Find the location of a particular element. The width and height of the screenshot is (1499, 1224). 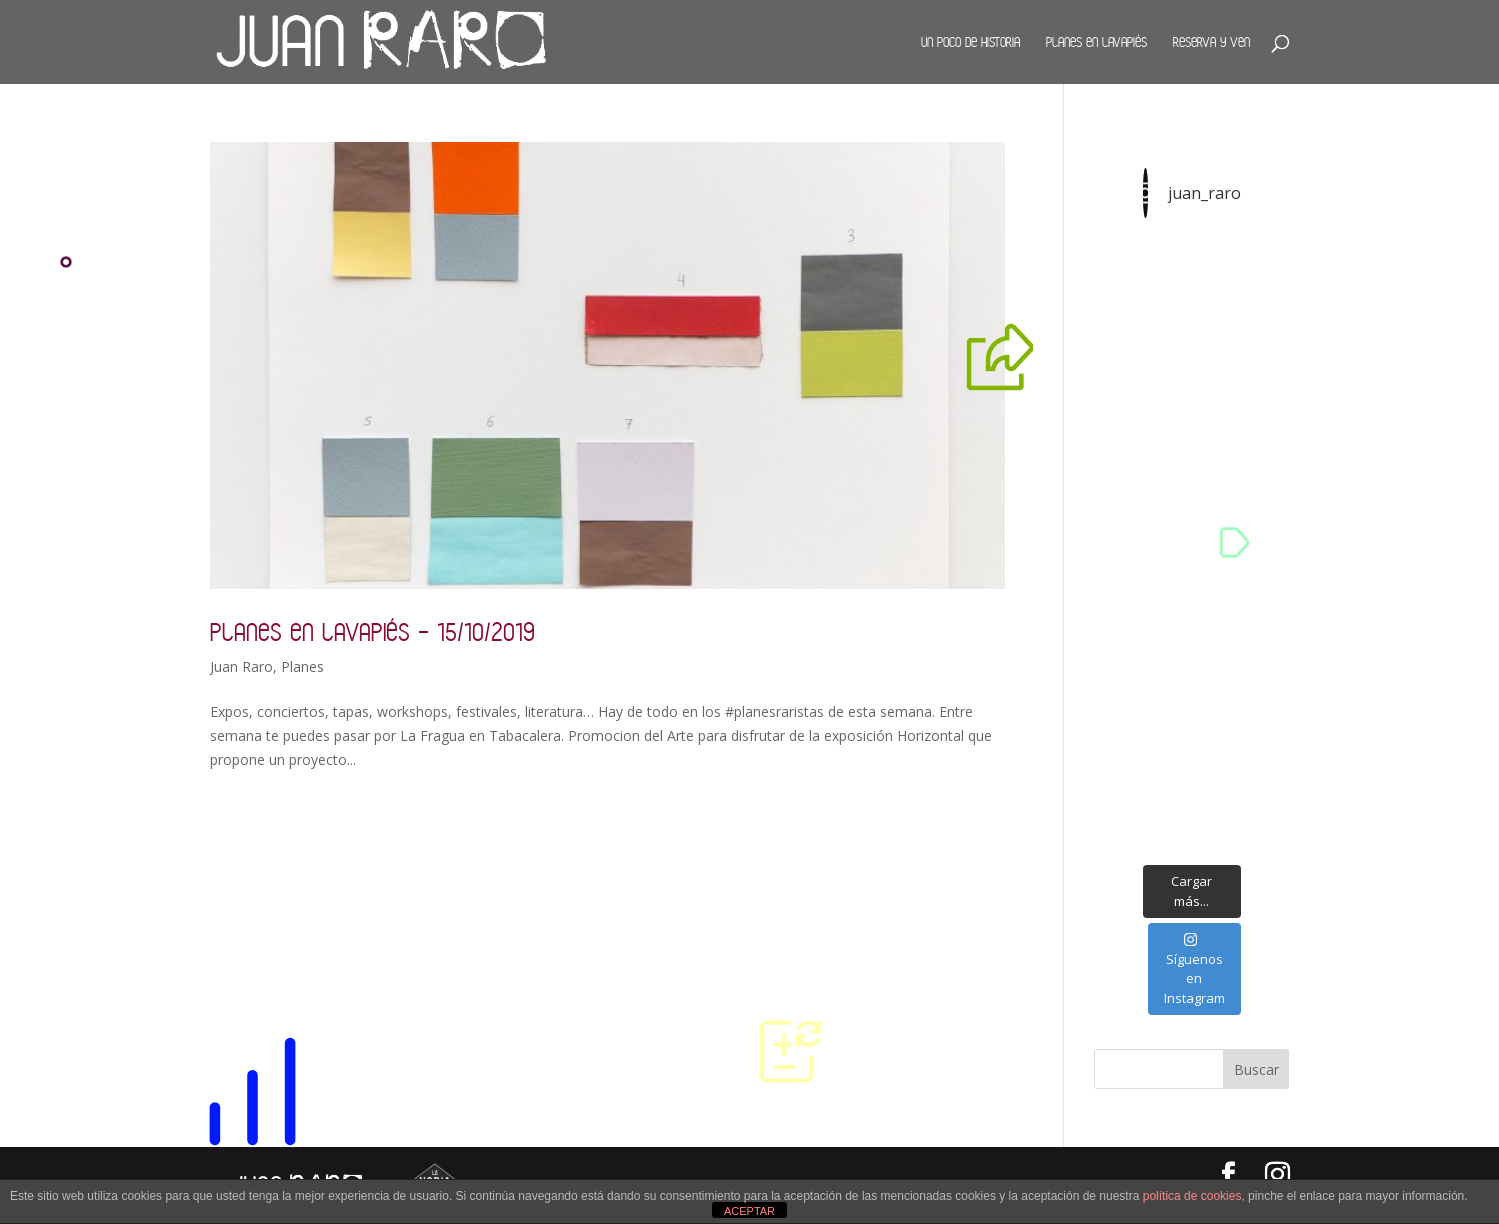

share this file or content is located at coordinates (1000, 357).